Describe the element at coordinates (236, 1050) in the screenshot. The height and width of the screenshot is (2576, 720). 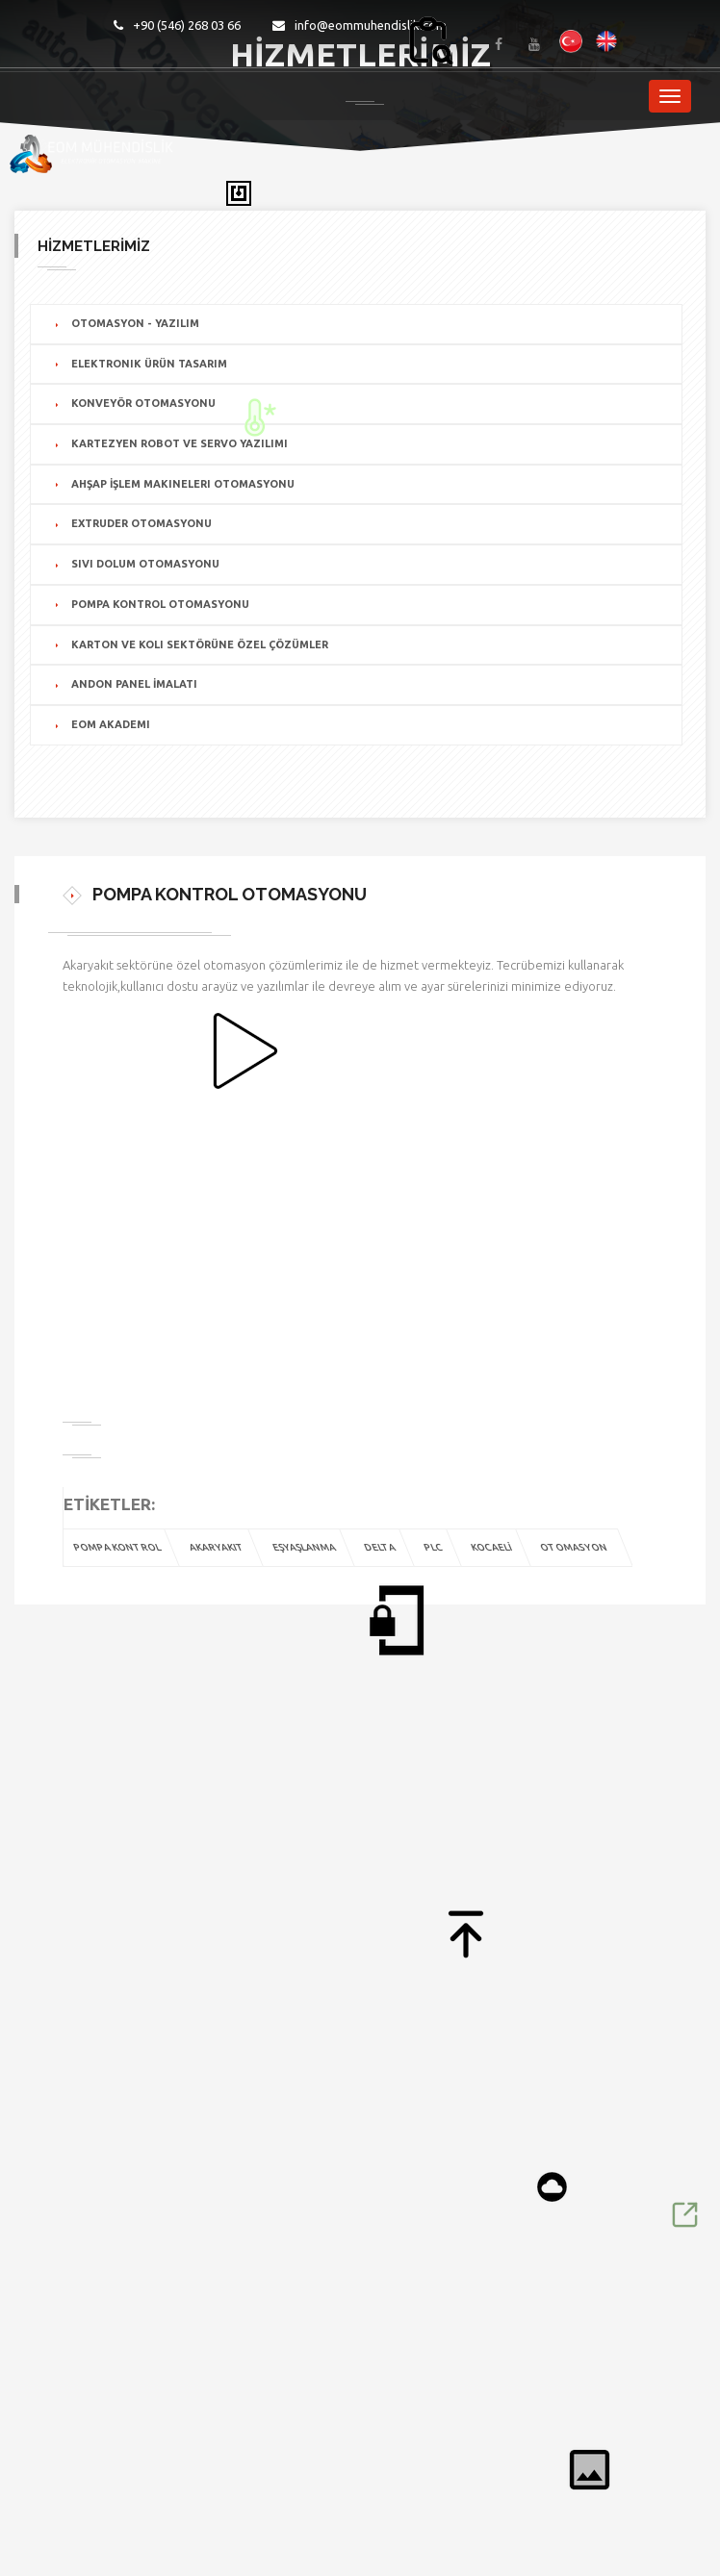
I see `play media or start playback` at that location.